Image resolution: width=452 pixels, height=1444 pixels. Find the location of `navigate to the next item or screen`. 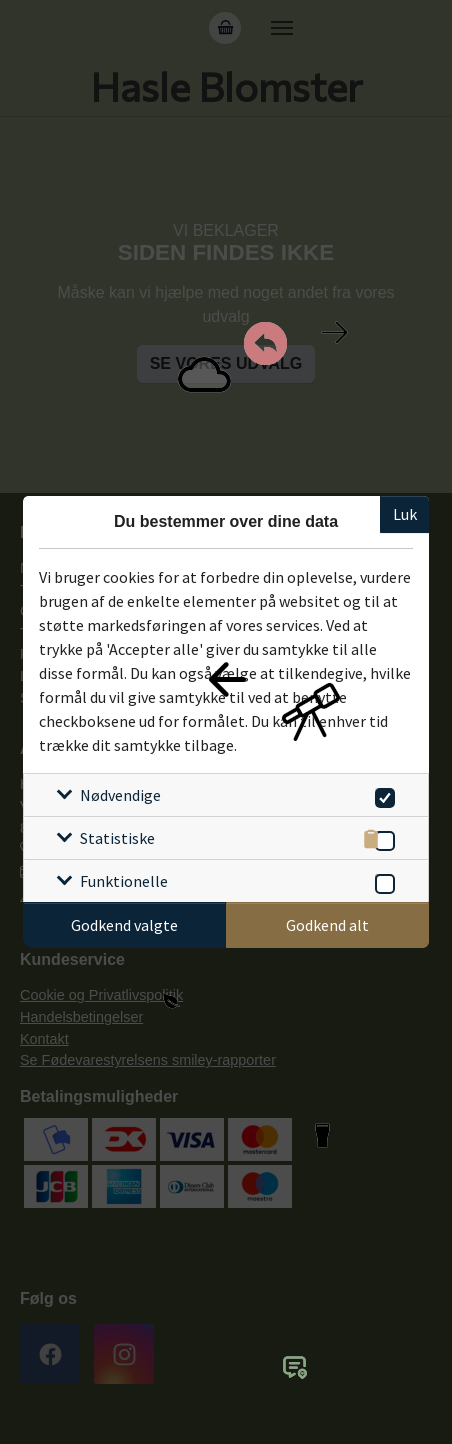

navigate to the next item or screen is located at coordinates (334, 332).